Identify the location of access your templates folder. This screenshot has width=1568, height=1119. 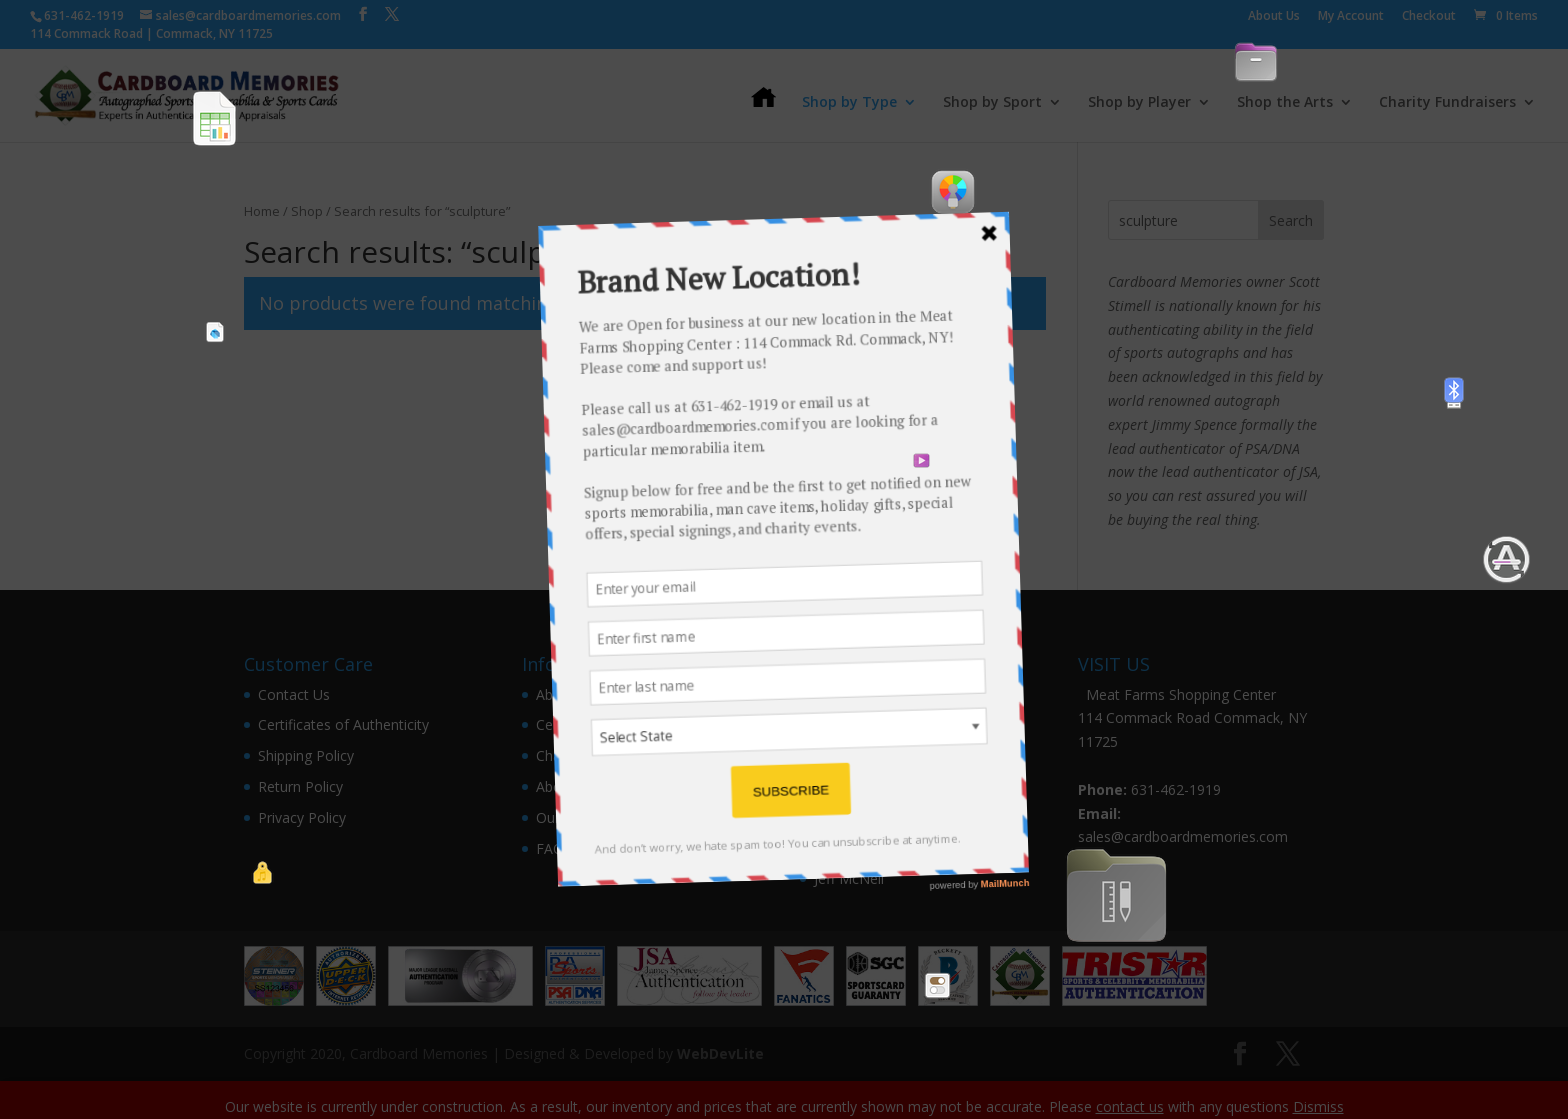
(1116, 895).